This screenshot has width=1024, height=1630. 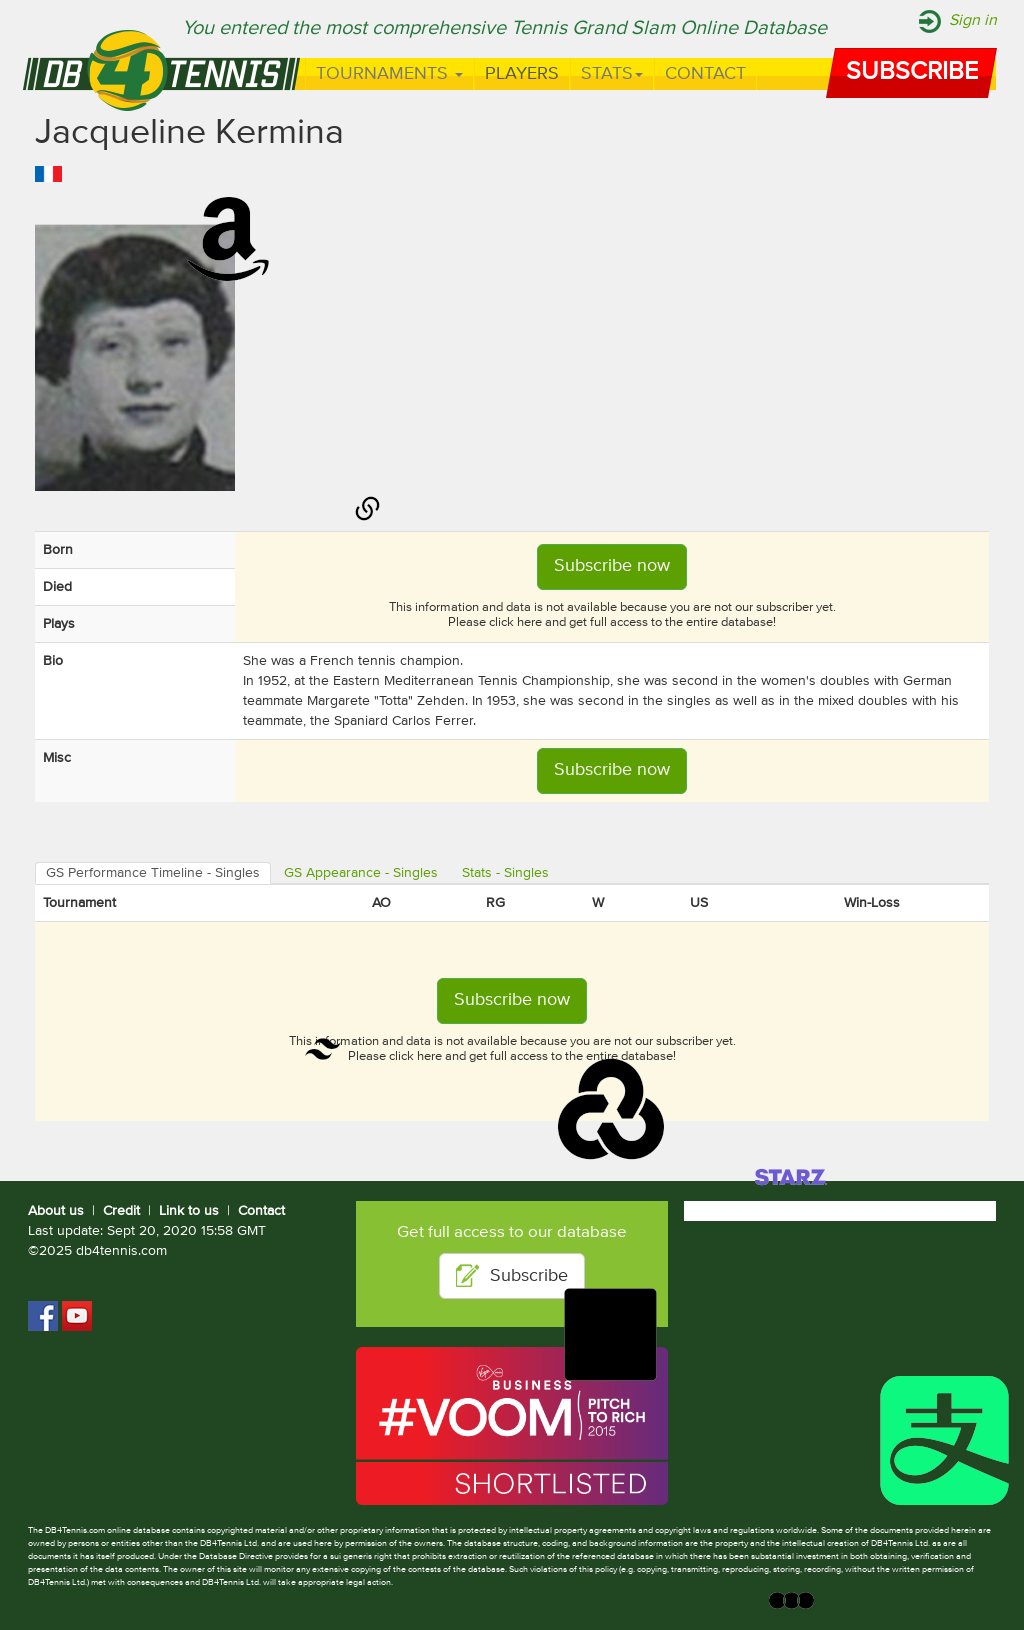 I want to click on tailwind css framework logo, so click(x=323, y=1049).